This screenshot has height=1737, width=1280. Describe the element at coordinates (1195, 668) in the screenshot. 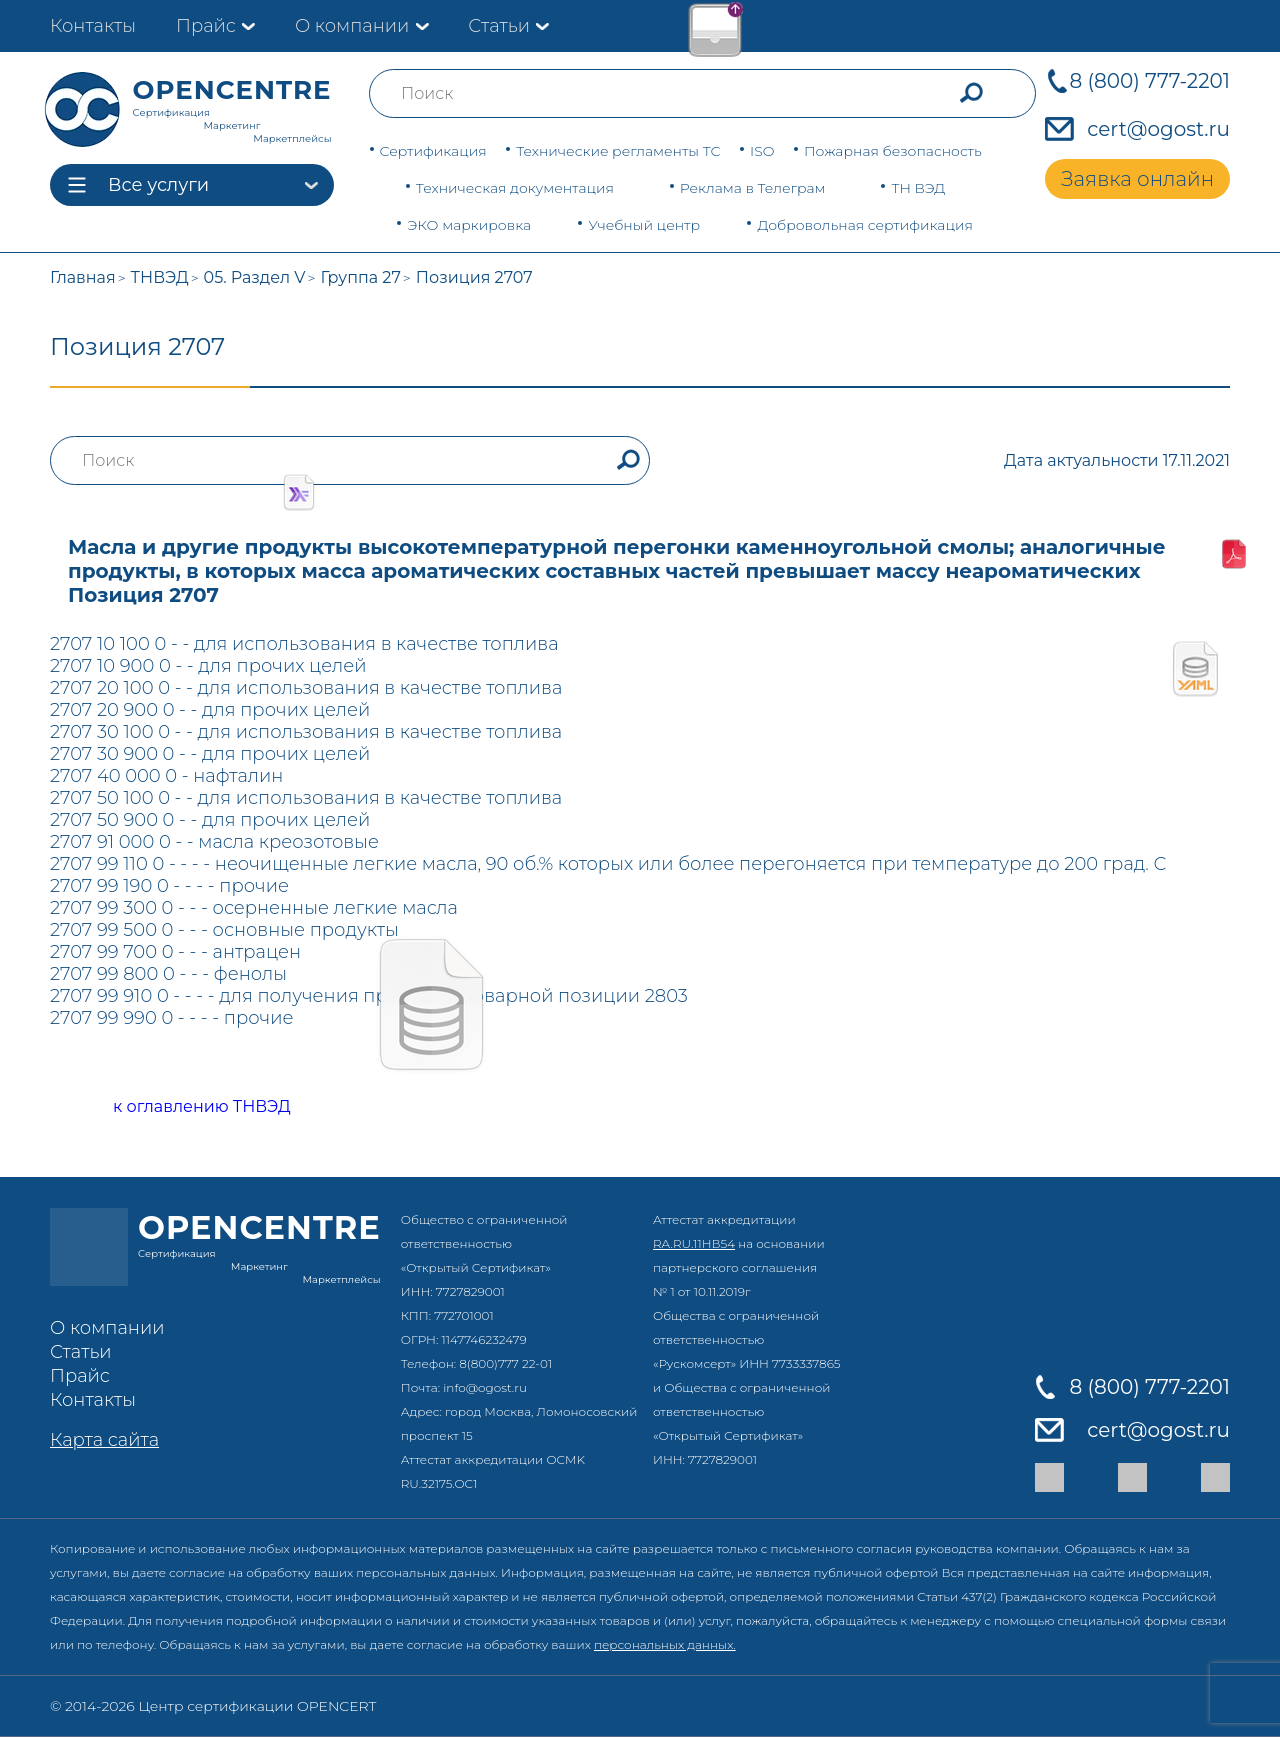

I see `a yaml configuration file` at that location.